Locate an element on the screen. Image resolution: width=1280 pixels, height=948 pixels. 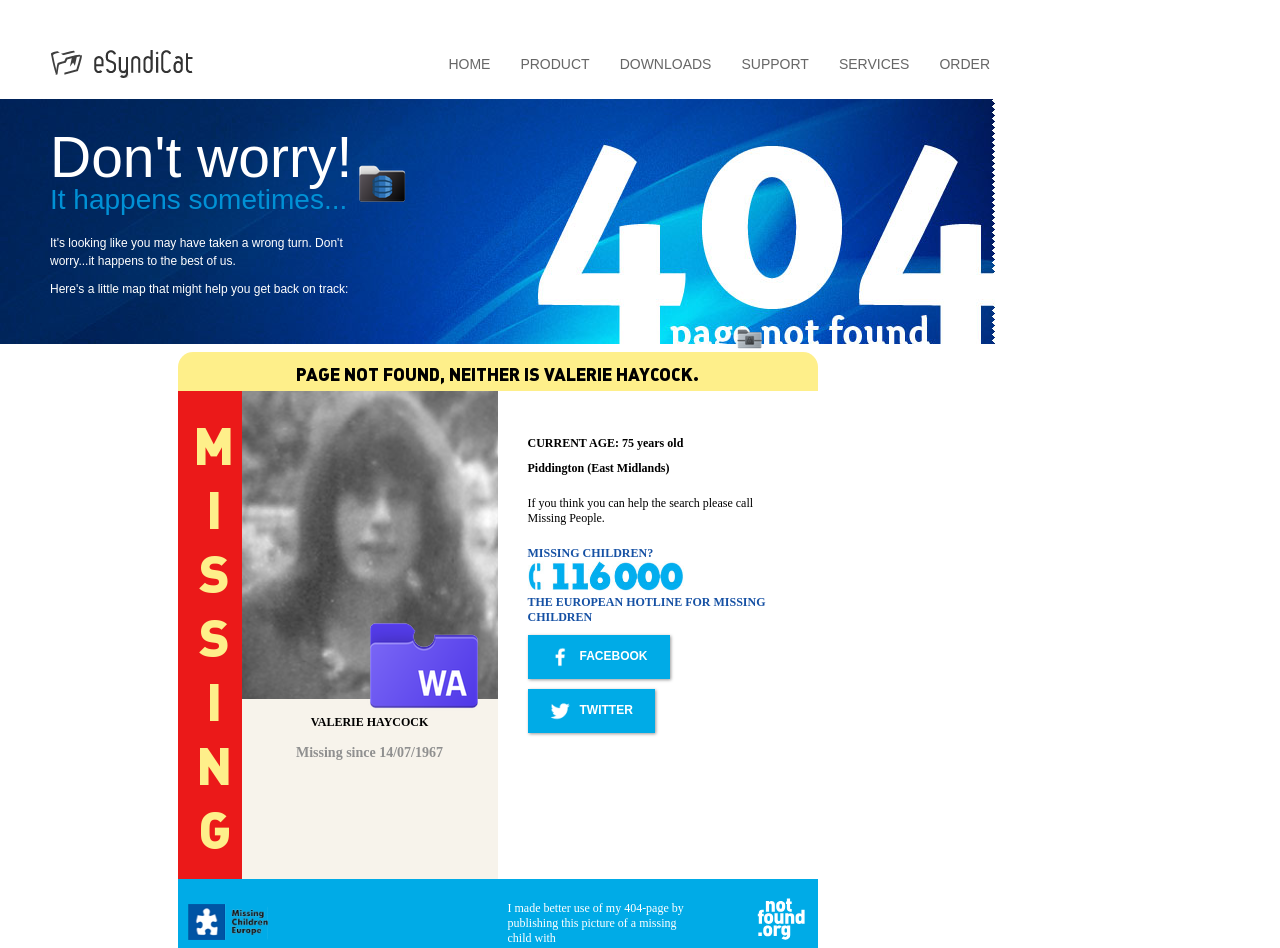
open dynamodb database files folder is located at coordinates (382, 185).